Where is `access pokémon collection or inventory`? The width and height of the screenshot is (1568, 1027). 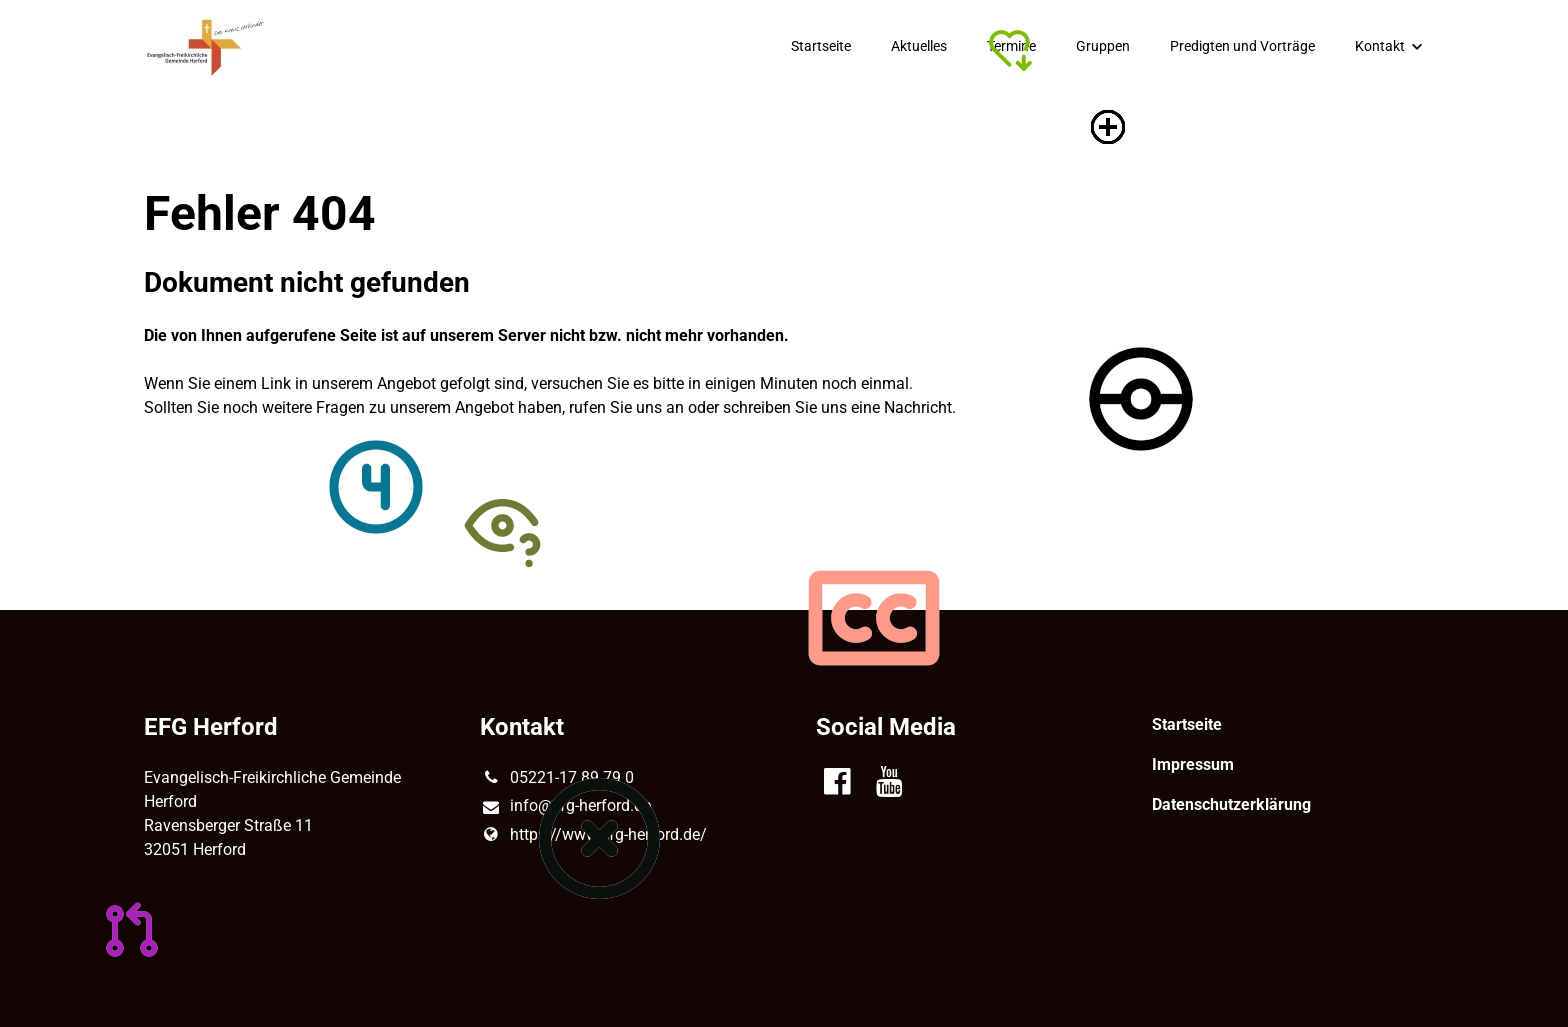
access pokémon collection or inventory is located at coordinates (1141, 399).